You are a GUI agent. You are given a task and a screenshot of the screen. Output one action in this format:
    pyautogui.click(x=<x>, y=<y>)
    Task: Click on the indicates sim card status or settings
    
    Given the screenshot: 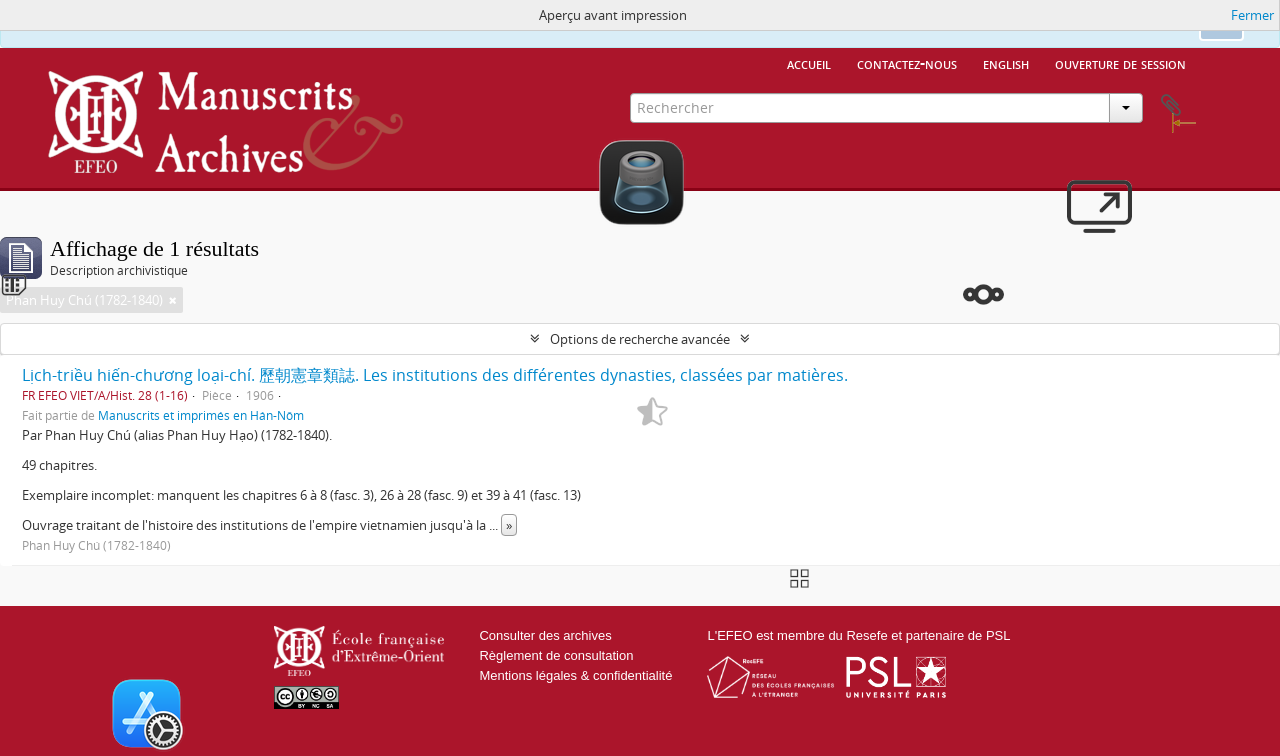 What is the action you would take?
    pyautogui.click(x=14, y=285)
    